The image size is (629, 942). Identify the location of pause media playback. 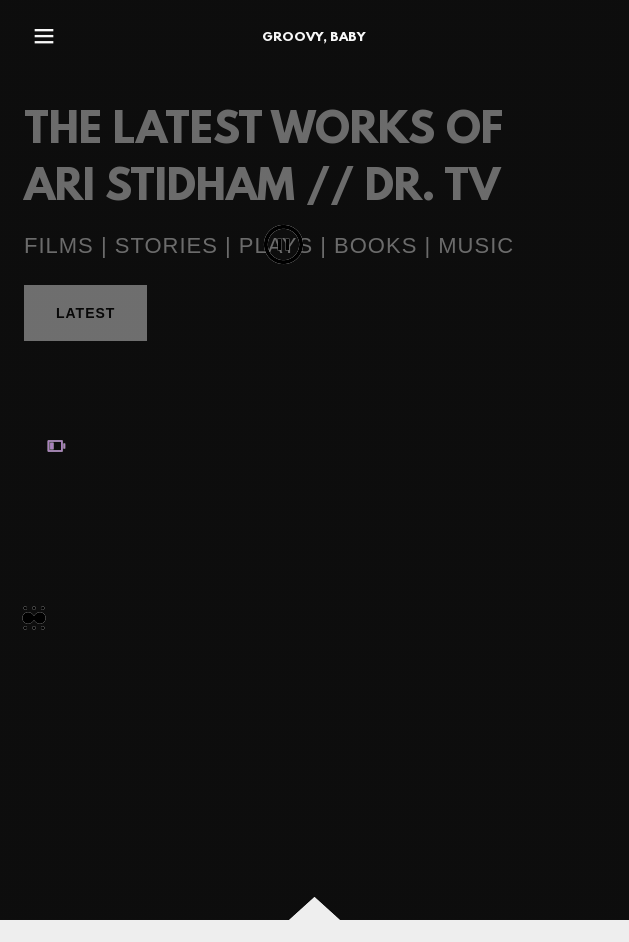
(283, 244).